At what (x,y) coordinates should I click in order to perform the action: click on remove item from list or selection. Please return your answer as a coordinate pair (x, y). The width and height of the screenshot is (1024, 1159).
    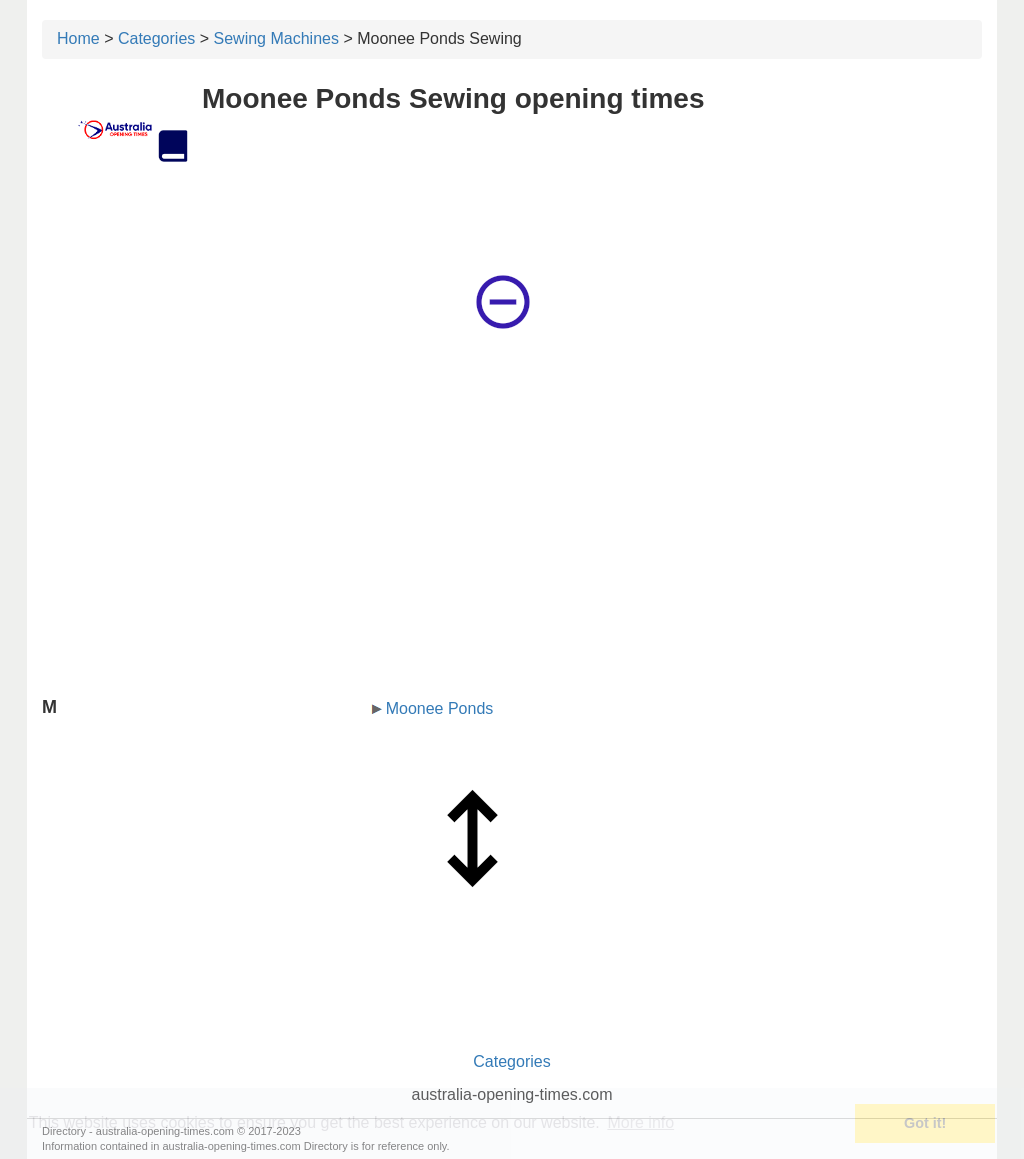
    Looking at the image, I should click on (503, 302).